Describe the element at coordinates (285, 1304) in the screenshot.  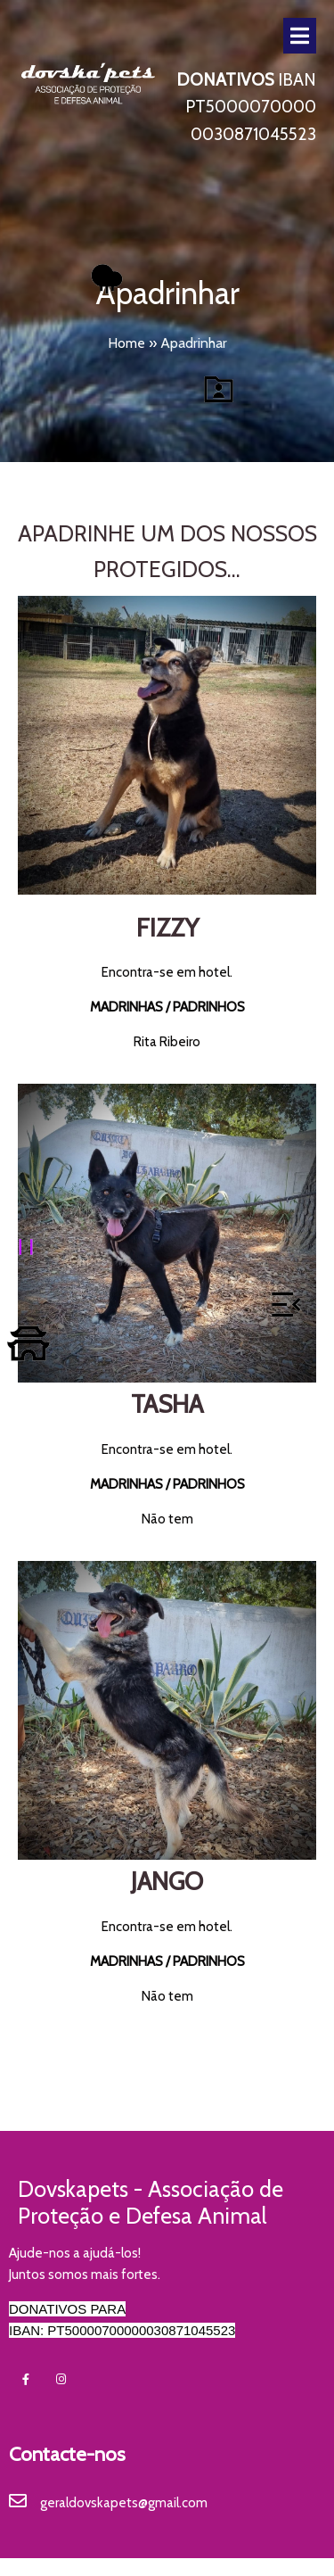
I see `collapse sidebar or navigation panel` at that location.